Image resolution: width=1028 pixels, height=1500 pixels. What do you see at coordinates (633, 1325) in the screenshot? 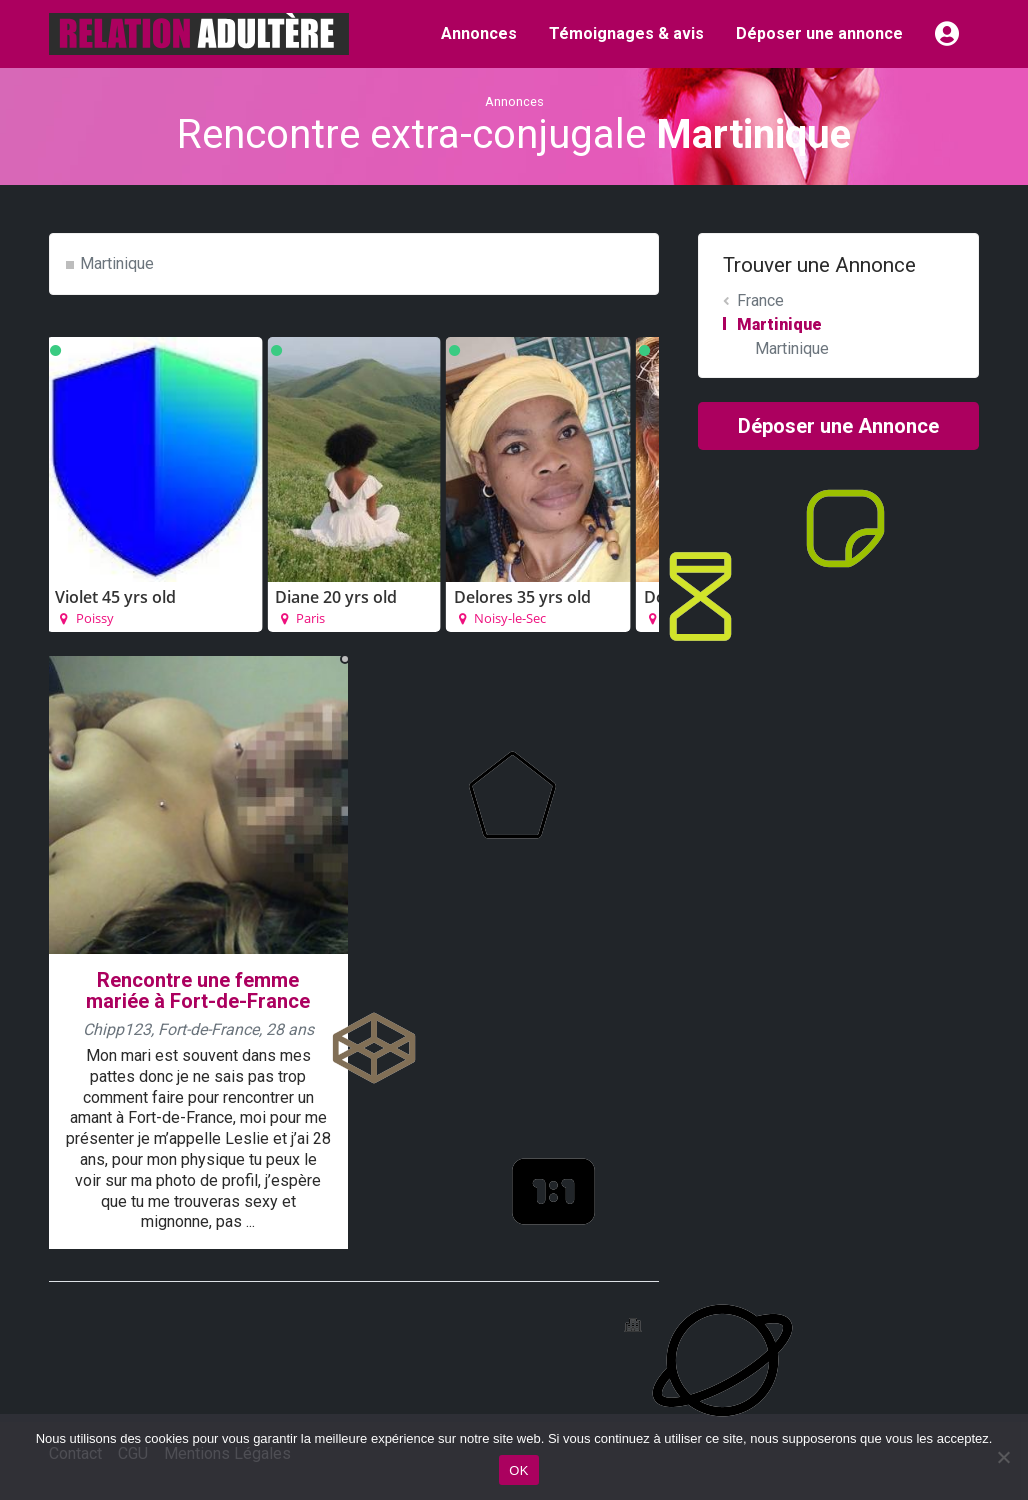
I see `view apartment or residential listings` at bounding box center [633, 1325].